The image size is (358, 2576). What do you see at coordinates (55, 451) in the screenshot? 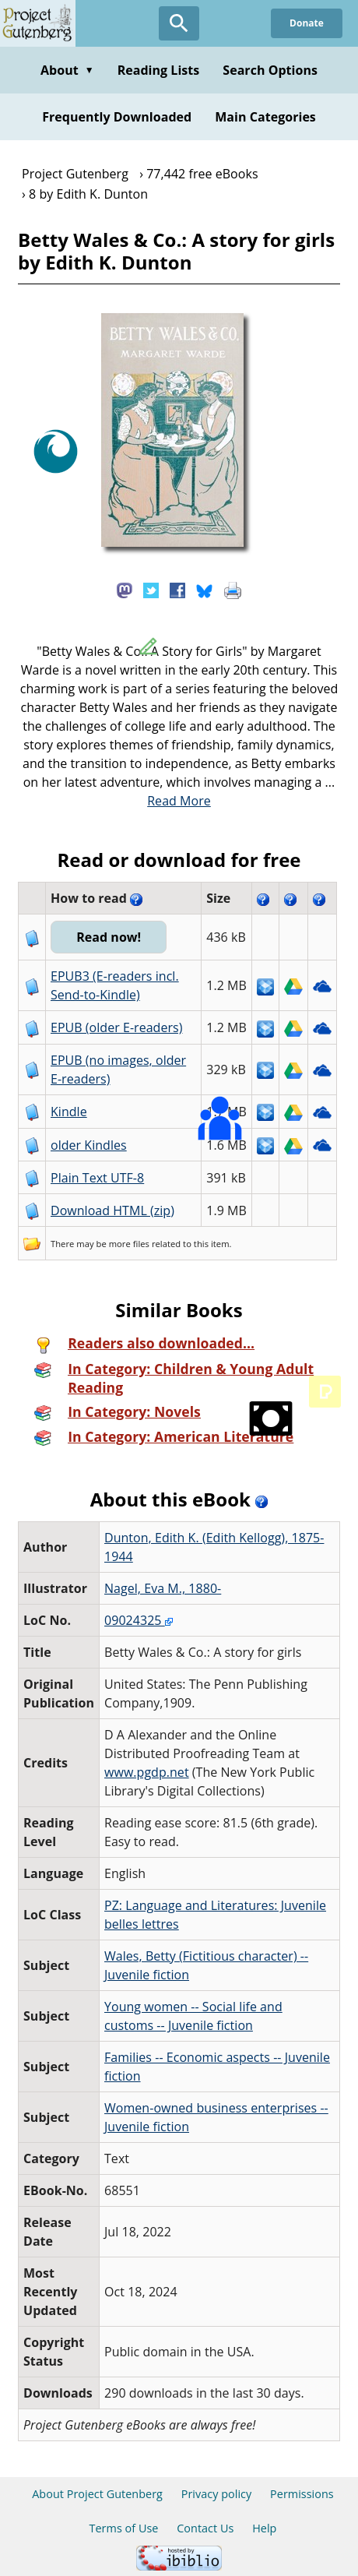
I see `open Mozilla Firefox browser` at bounding box center [55, 451].